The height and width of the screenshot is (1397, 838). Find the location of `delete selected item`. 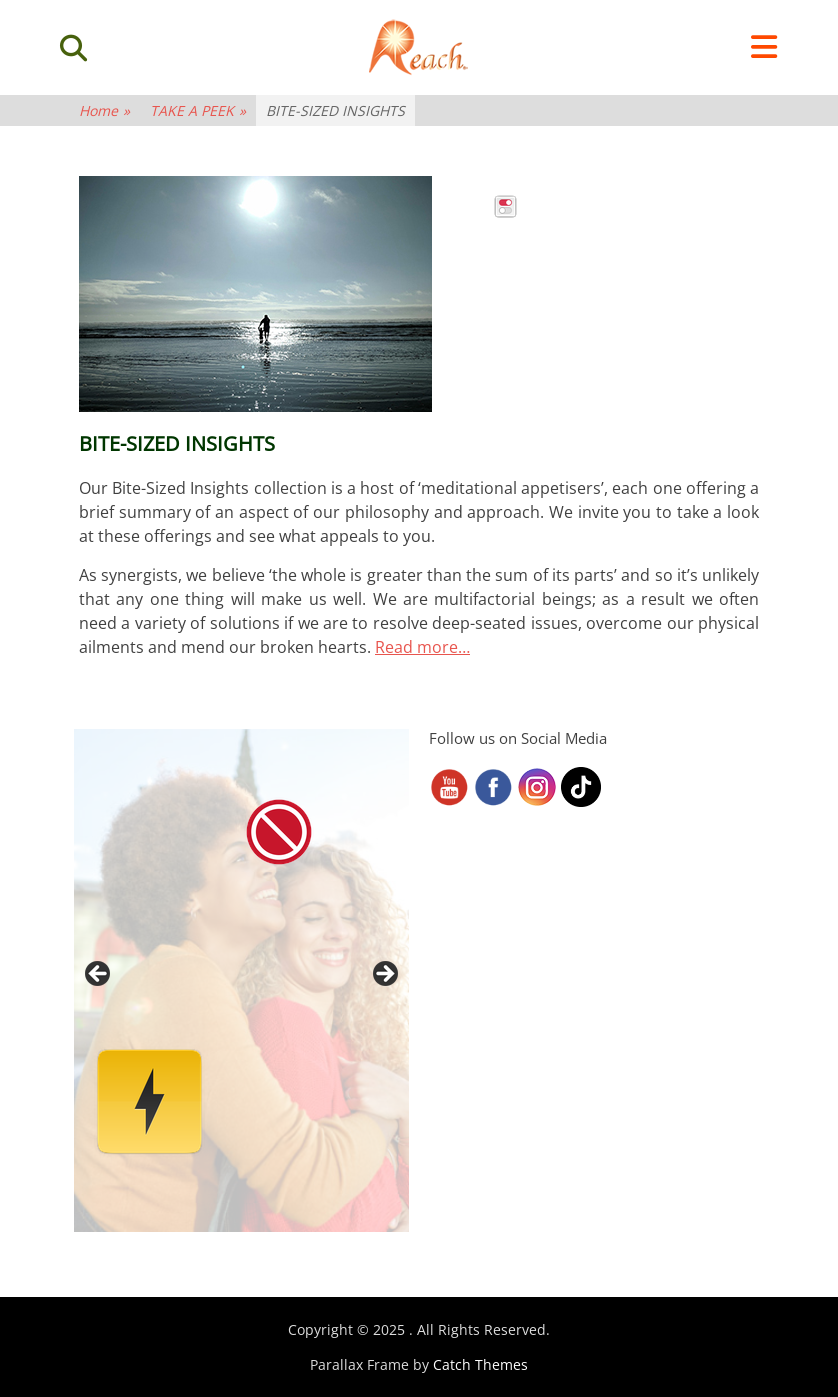

delete selected item is located at coordinates (279, 832).